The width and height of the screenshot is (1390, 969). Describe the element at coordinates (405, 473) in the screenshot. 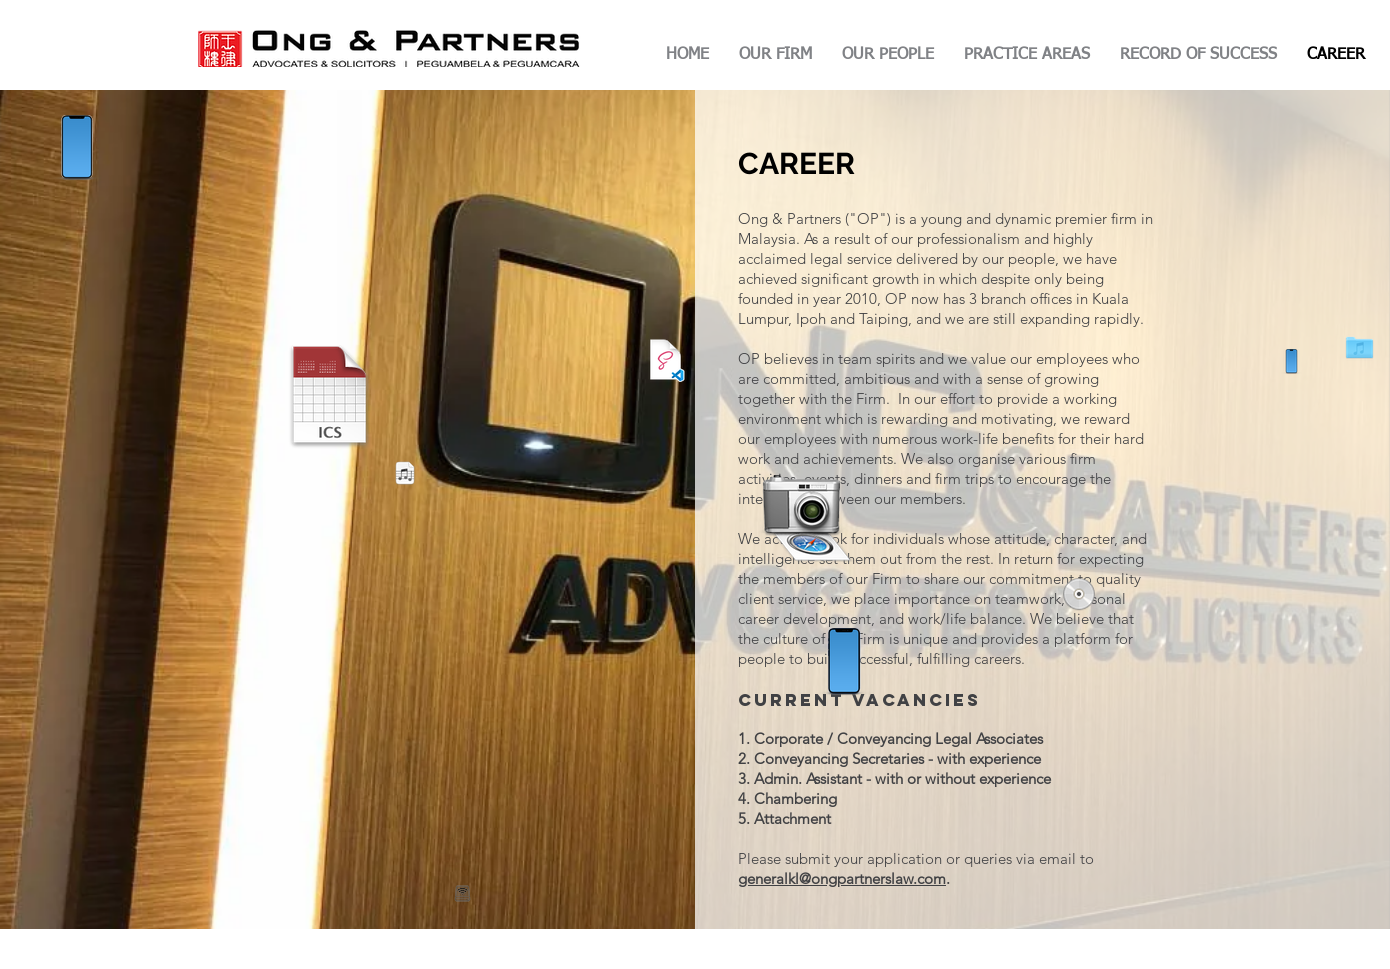

I see `a melody or music audio file` at that location.